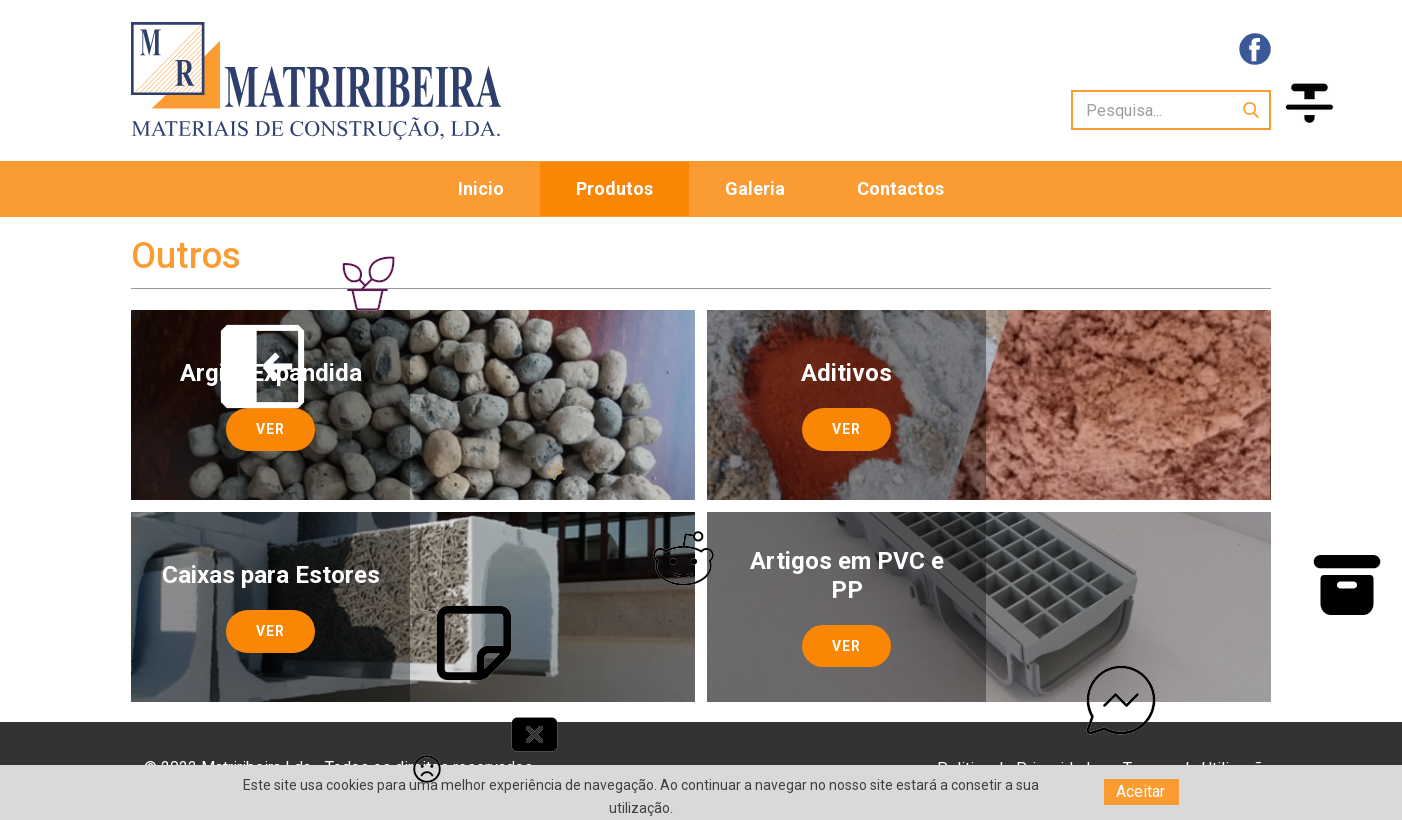 This screenshot has height=820, width=1402. Describe the element at coordinates (367, 283) in the screenshot. I see `access plant care or gardening features` at that location.